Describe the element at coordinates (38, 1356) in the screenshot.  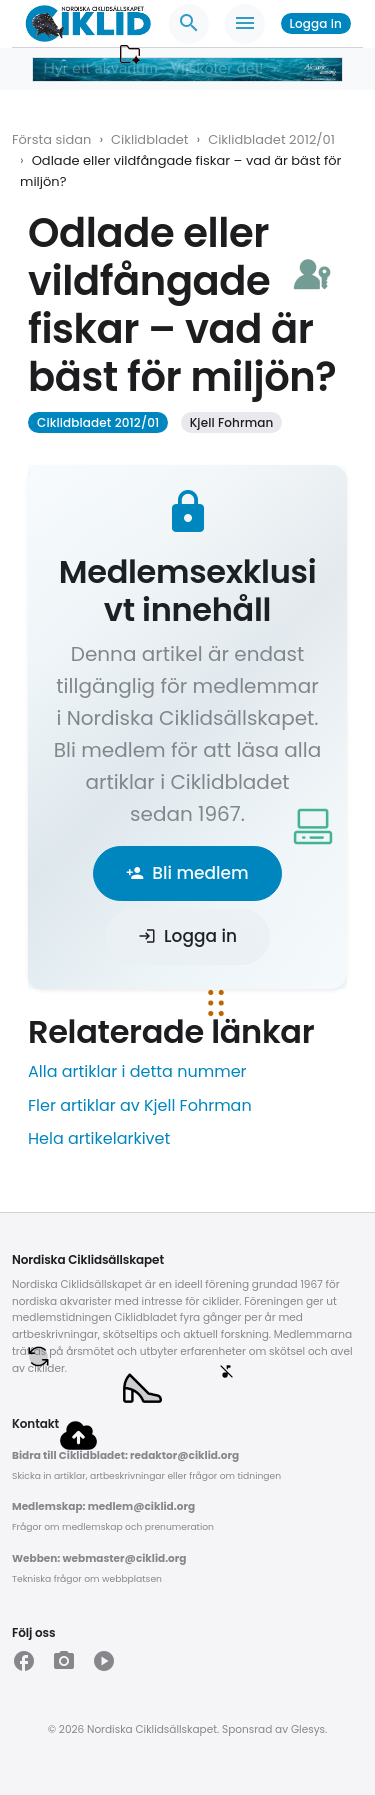
I see `refresh or reload content` at that location.